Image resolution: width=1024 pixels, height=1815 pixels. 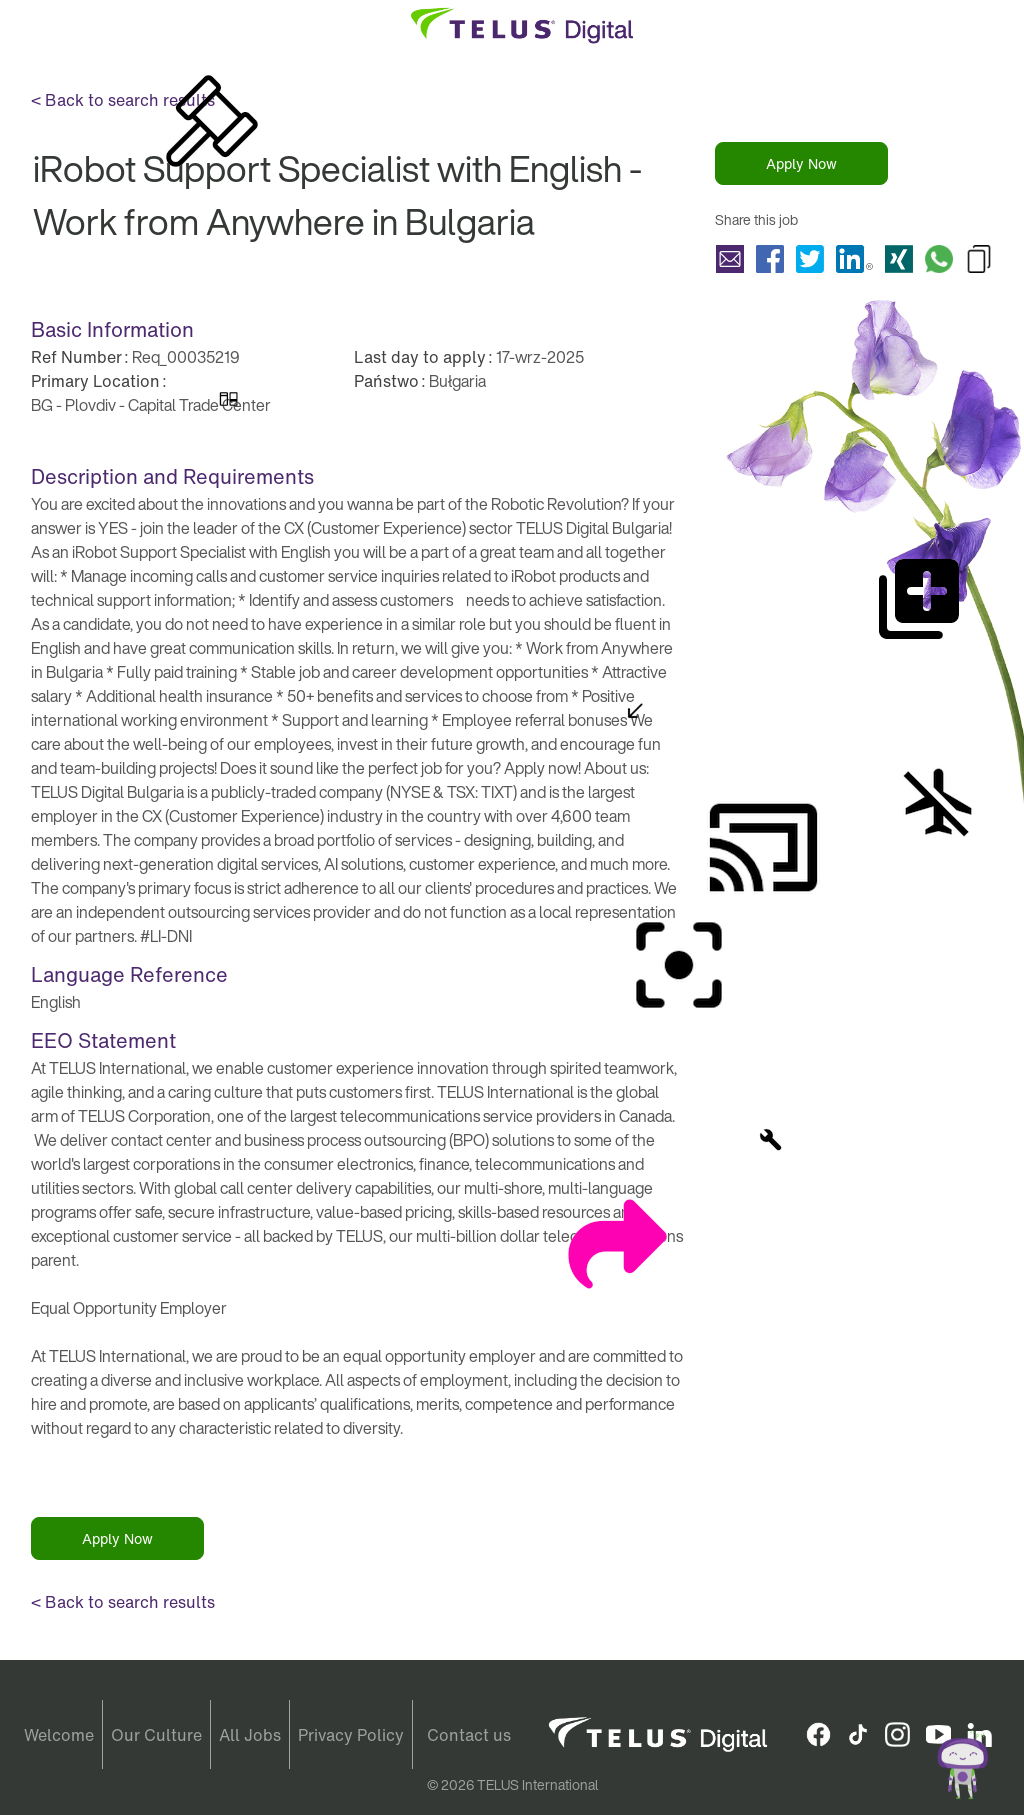 I want to click on compare file differences, so click(x=228, y=399).